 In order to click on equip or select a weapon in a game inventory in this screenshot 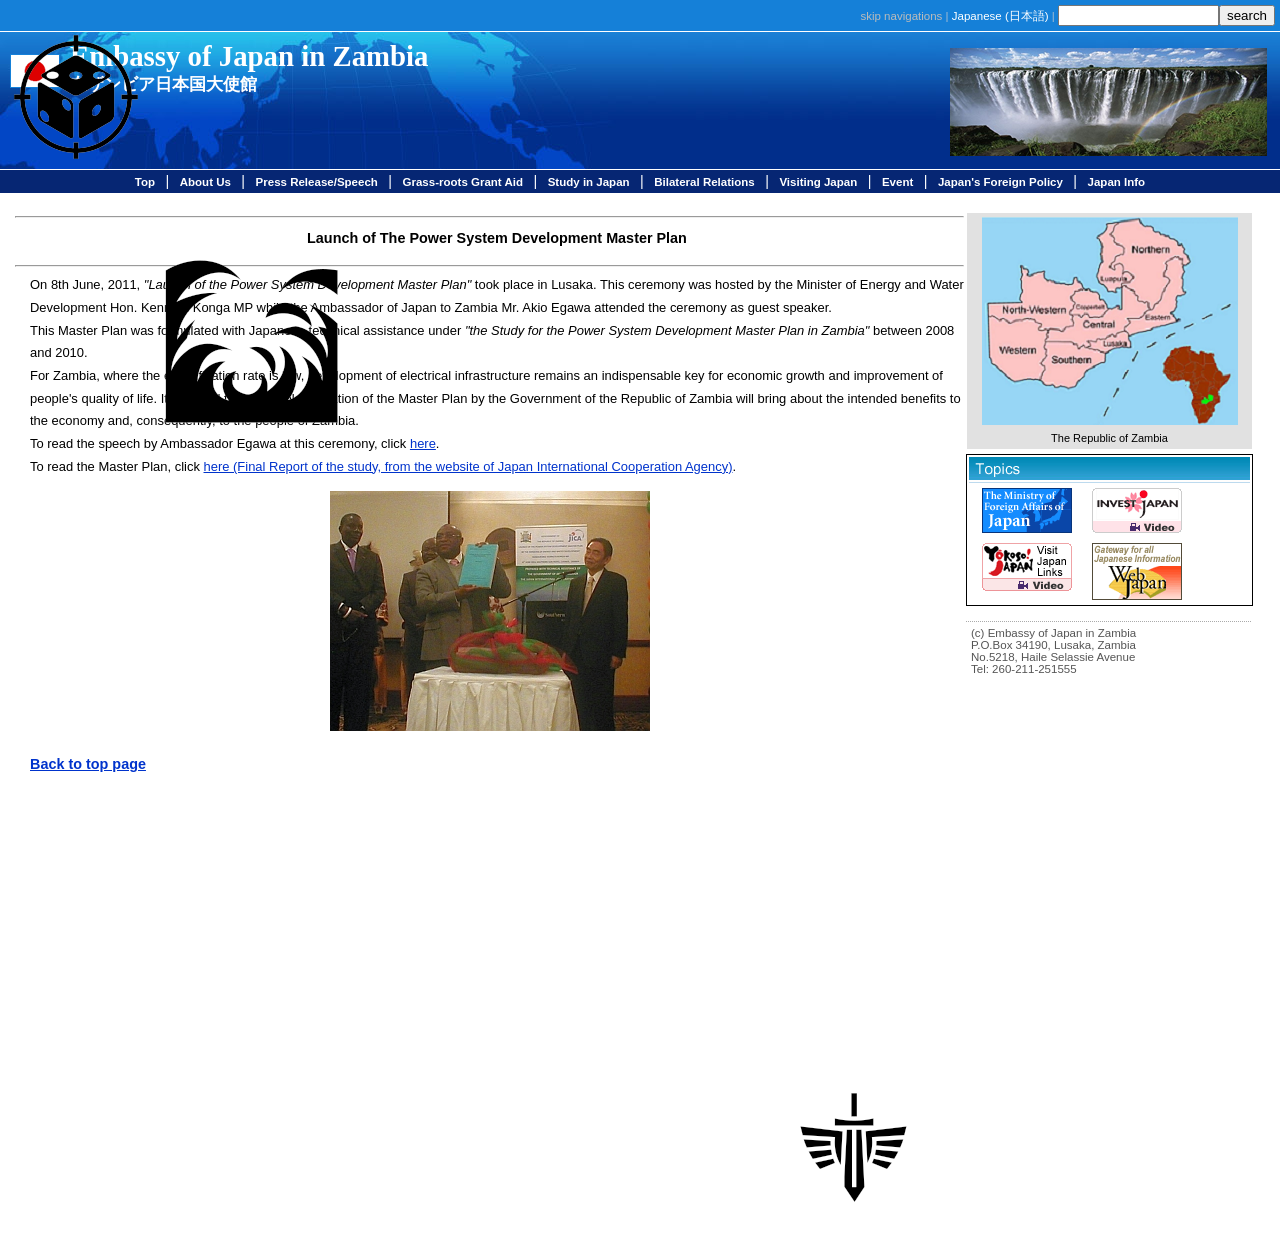, I will do `click(853, 1147)`.